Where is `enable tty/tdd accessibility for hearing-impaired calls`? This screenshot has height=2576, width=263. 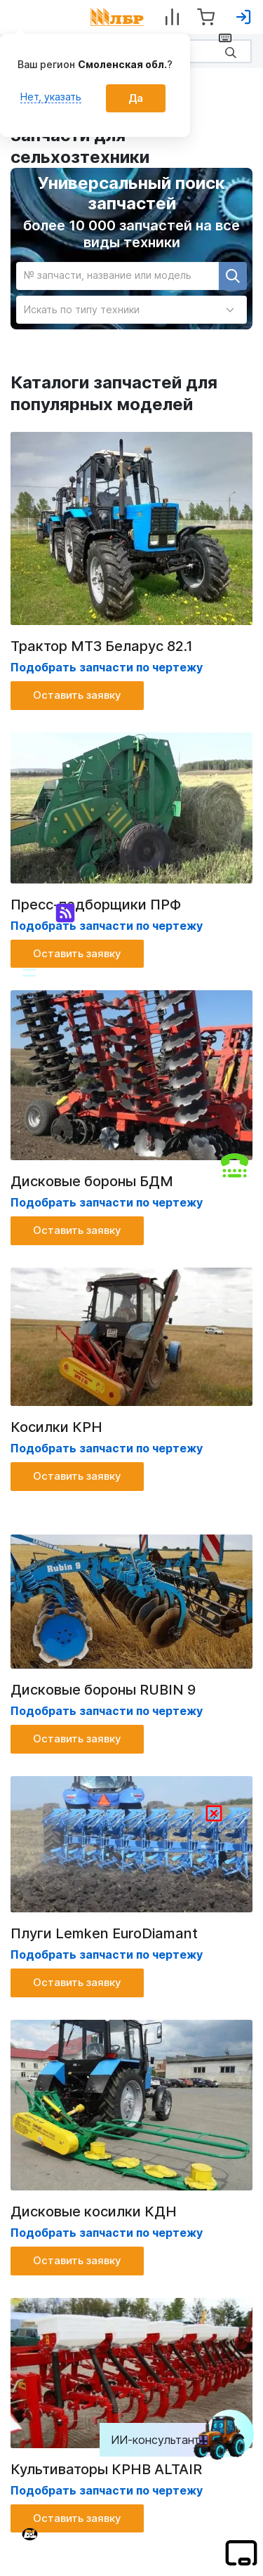
enable tty/tdd accessibility for hearing-impaired calls is located at coordinates (234, 1165).